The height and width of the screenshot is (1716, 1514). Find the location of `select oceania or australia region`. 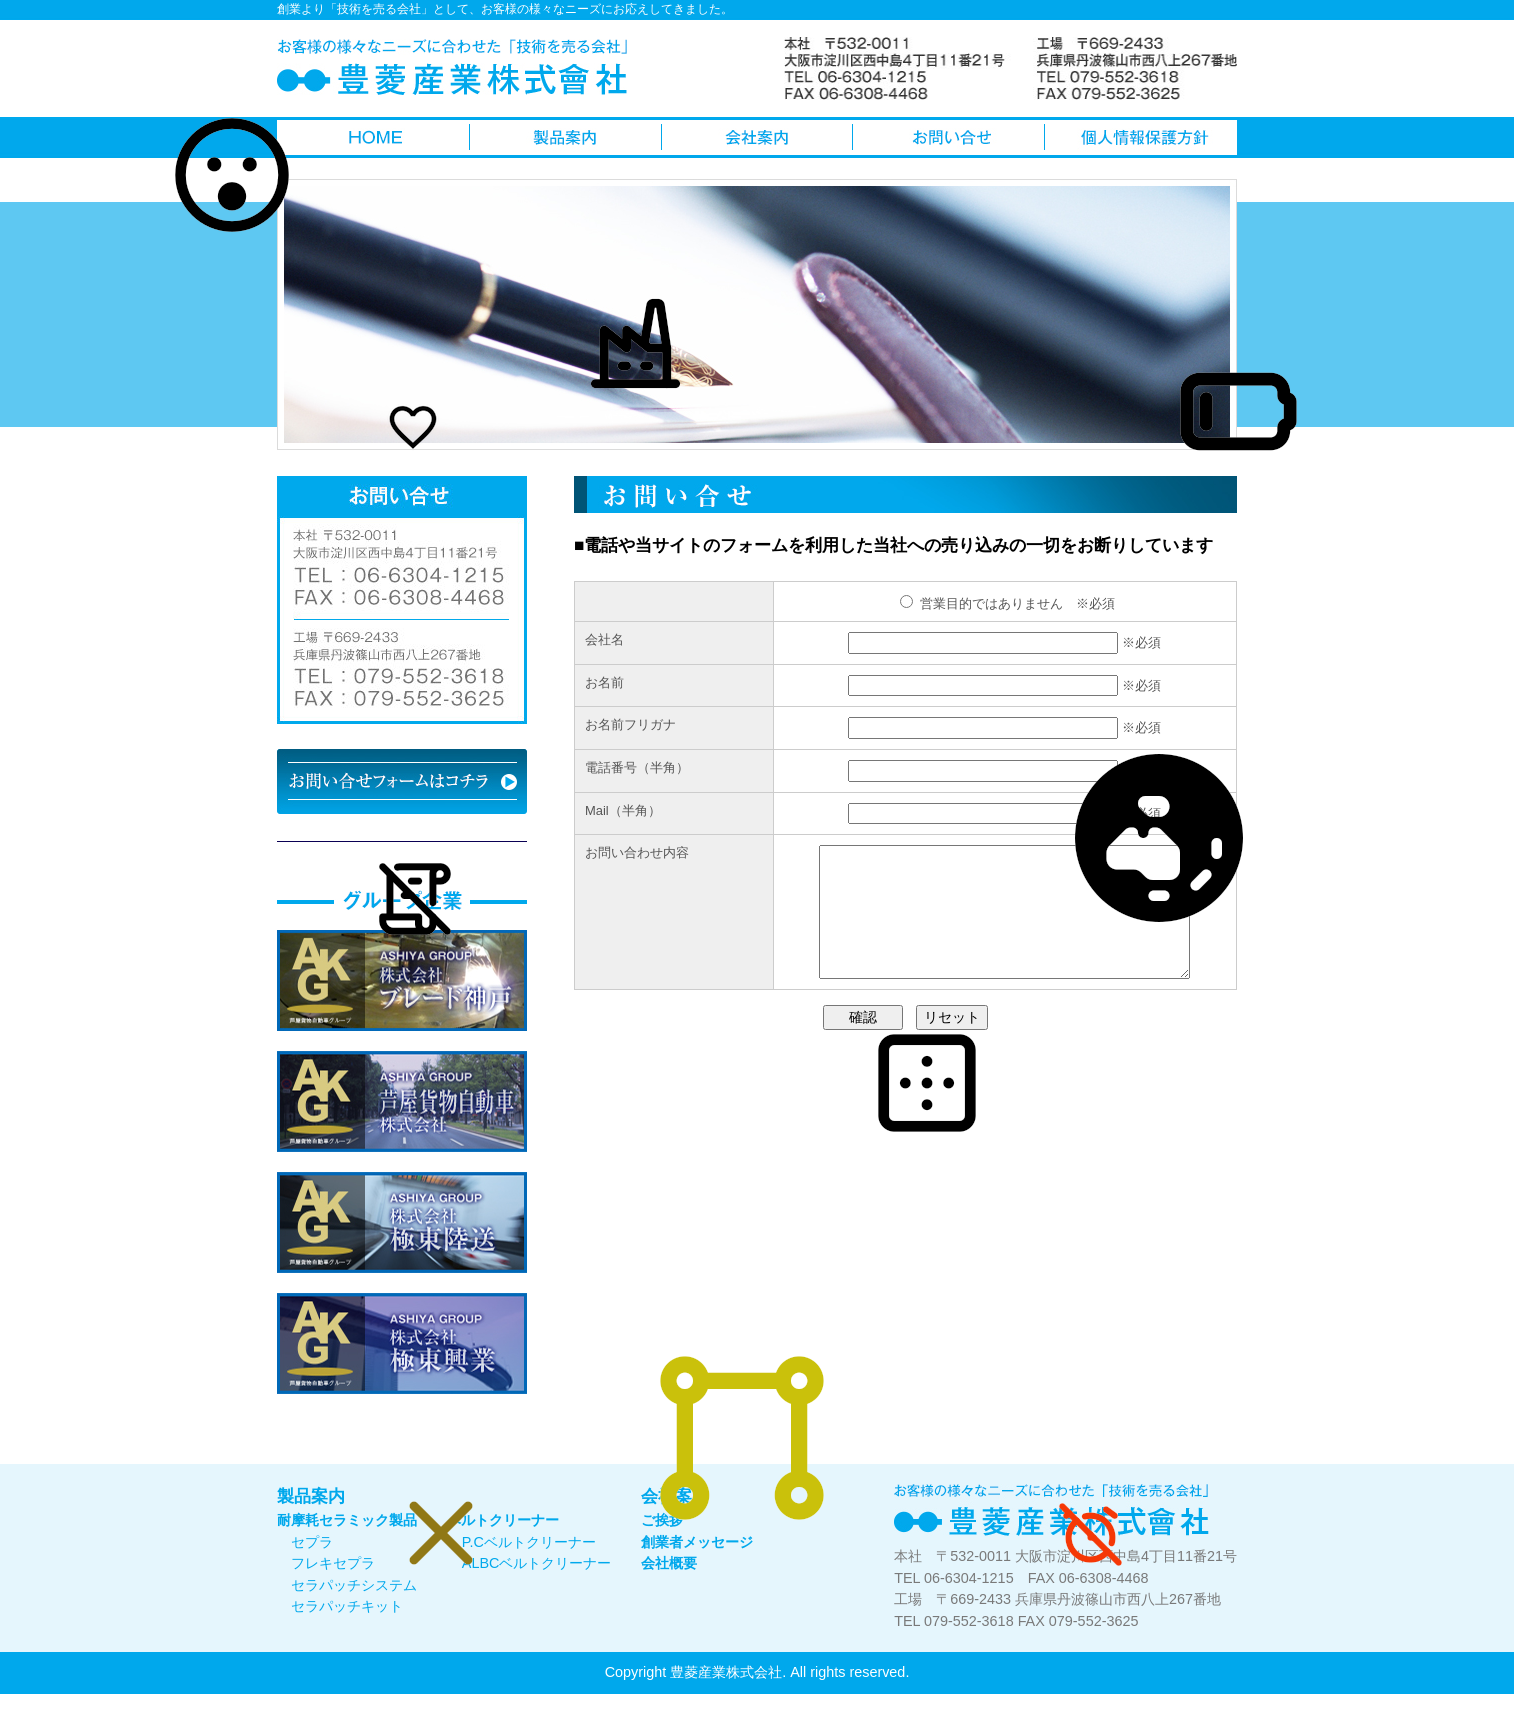

select oceania or australia region is located at coordinates (1159, 838).